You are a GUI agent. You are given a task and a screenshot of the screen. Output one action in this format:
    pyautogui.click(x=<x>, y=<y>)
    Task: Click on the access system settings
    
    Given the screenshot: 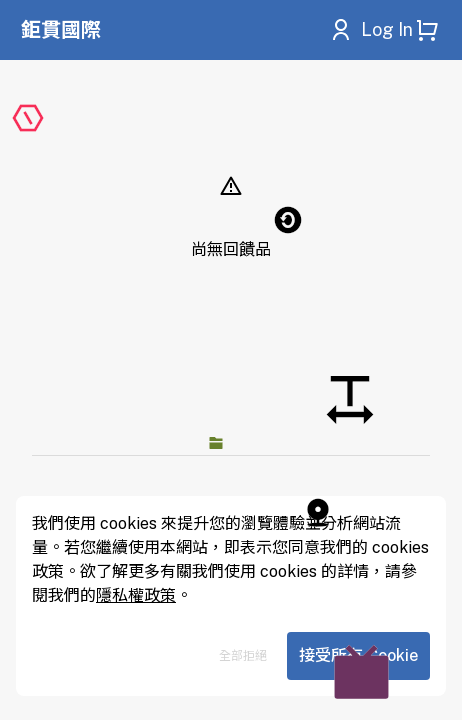 What is the action you would take?
    pyautogui.click(x=28, y=118)
    